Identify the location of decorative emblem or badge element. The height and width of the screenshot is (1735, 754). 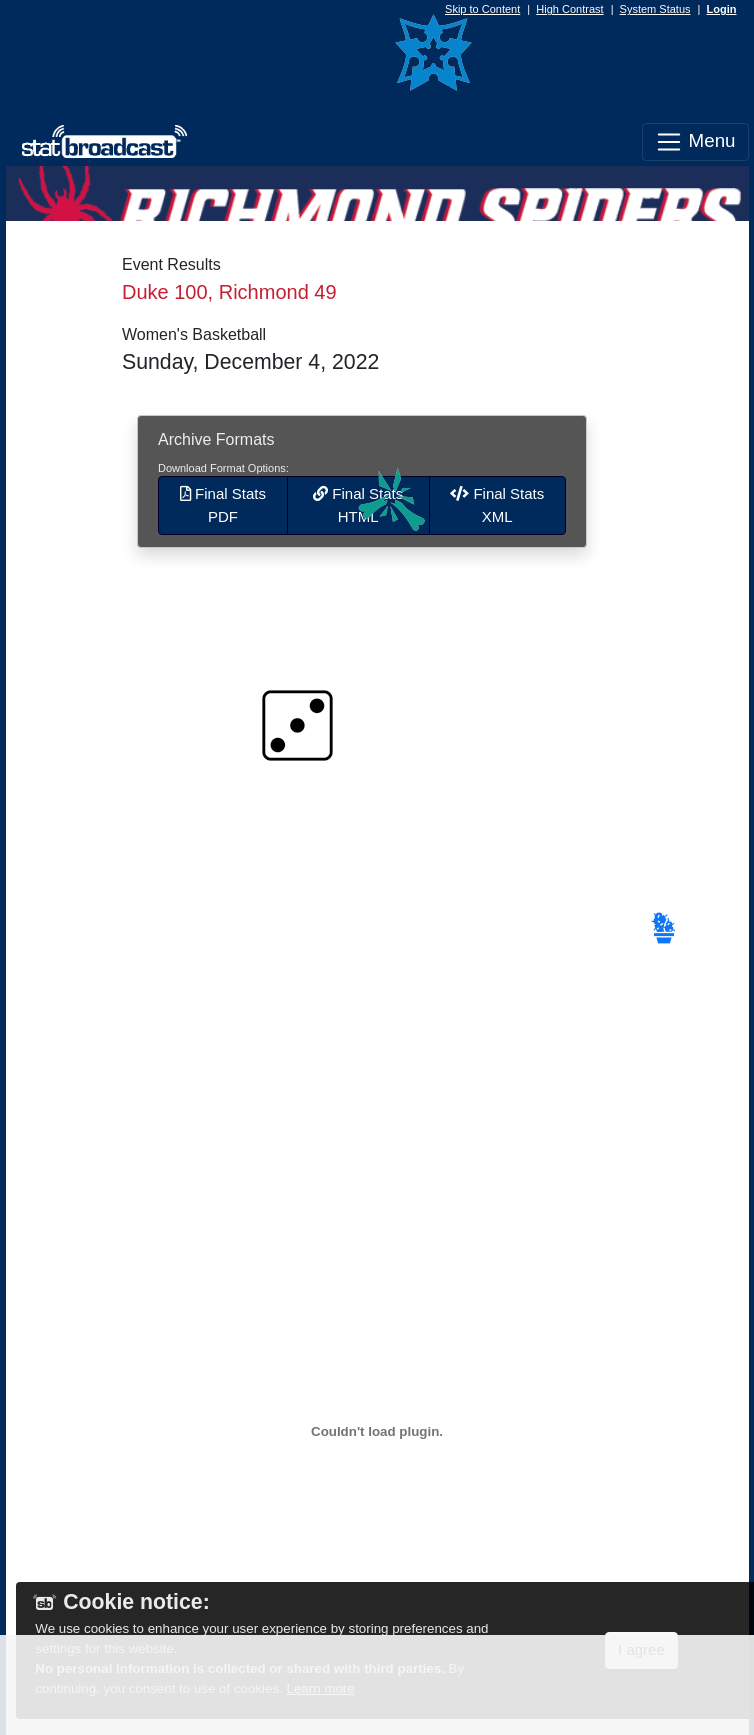
(433, 52).